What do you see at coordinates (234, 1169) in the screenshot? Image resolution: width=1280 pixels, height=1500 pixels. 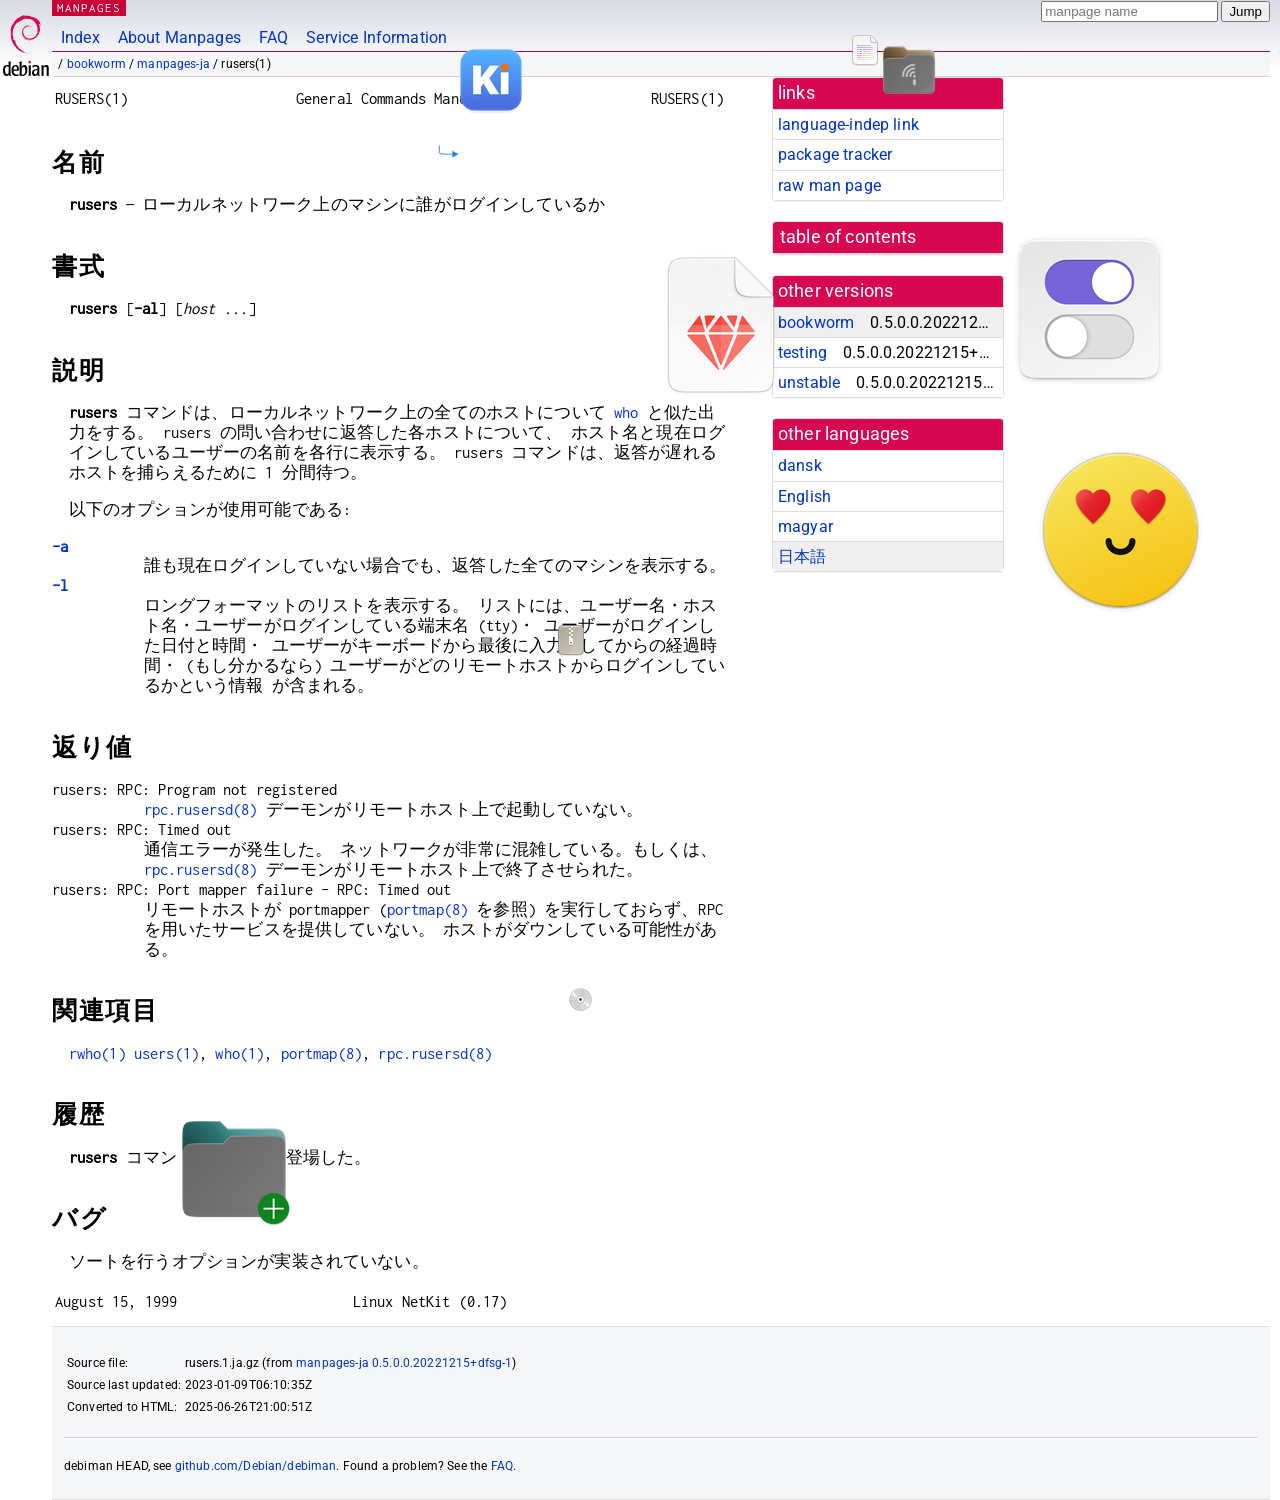 I see `create a new folder` at bounding box center [234, 1169].